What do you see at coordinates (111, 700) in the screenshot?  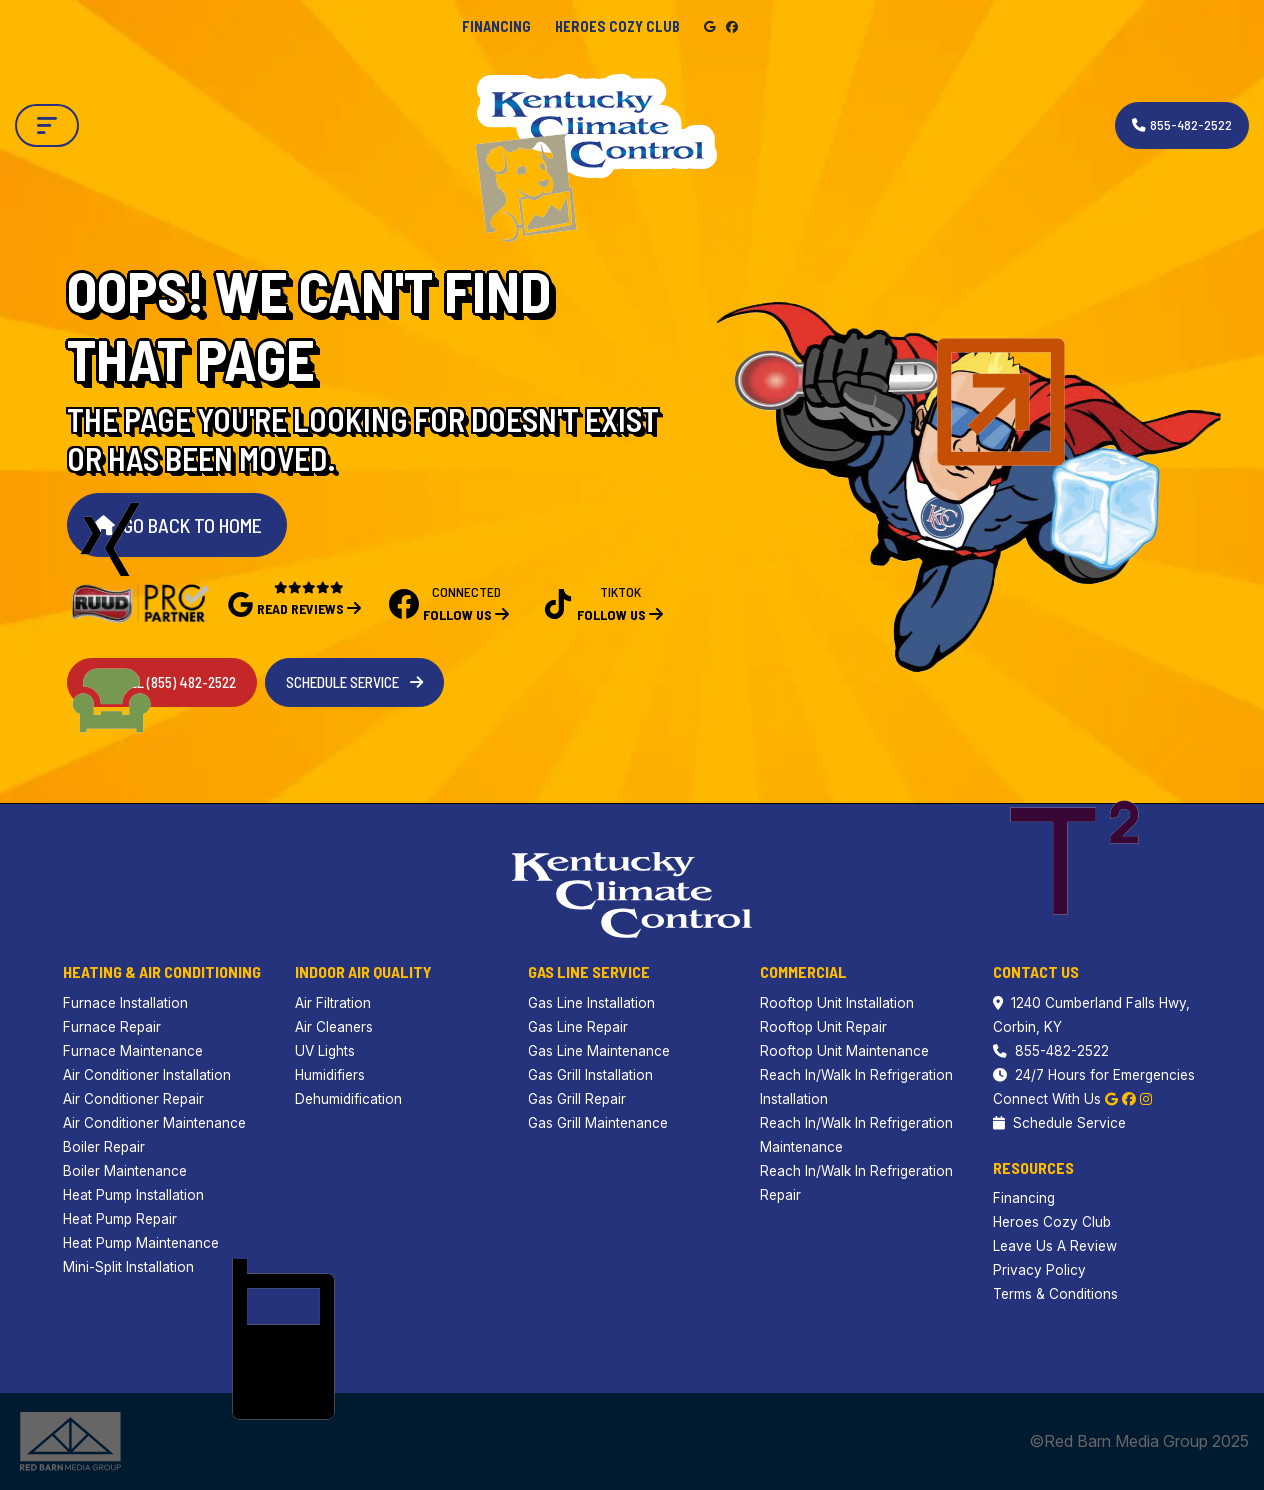 I see `browse furniture or home decor items` at bounding box center [111, 700].